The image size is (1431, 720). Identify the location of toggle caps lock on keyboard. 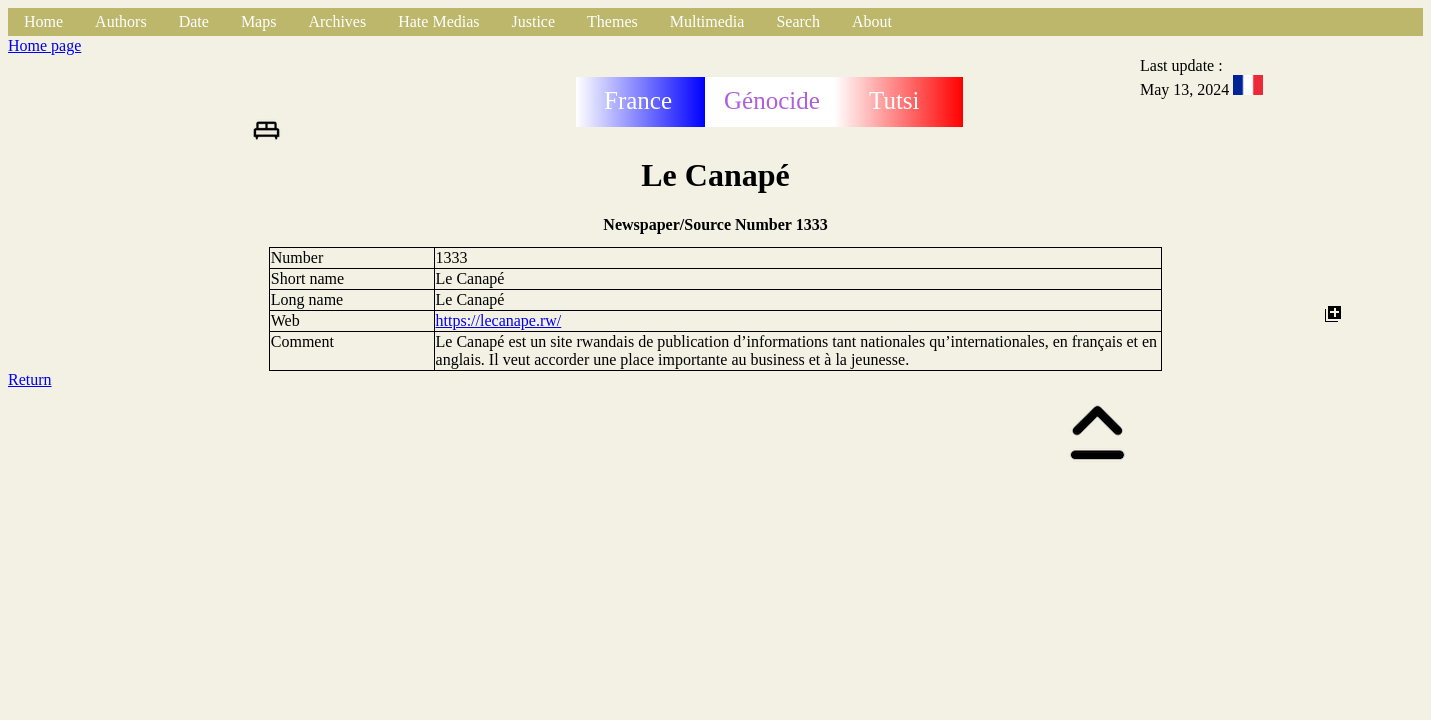
(1097, 432).